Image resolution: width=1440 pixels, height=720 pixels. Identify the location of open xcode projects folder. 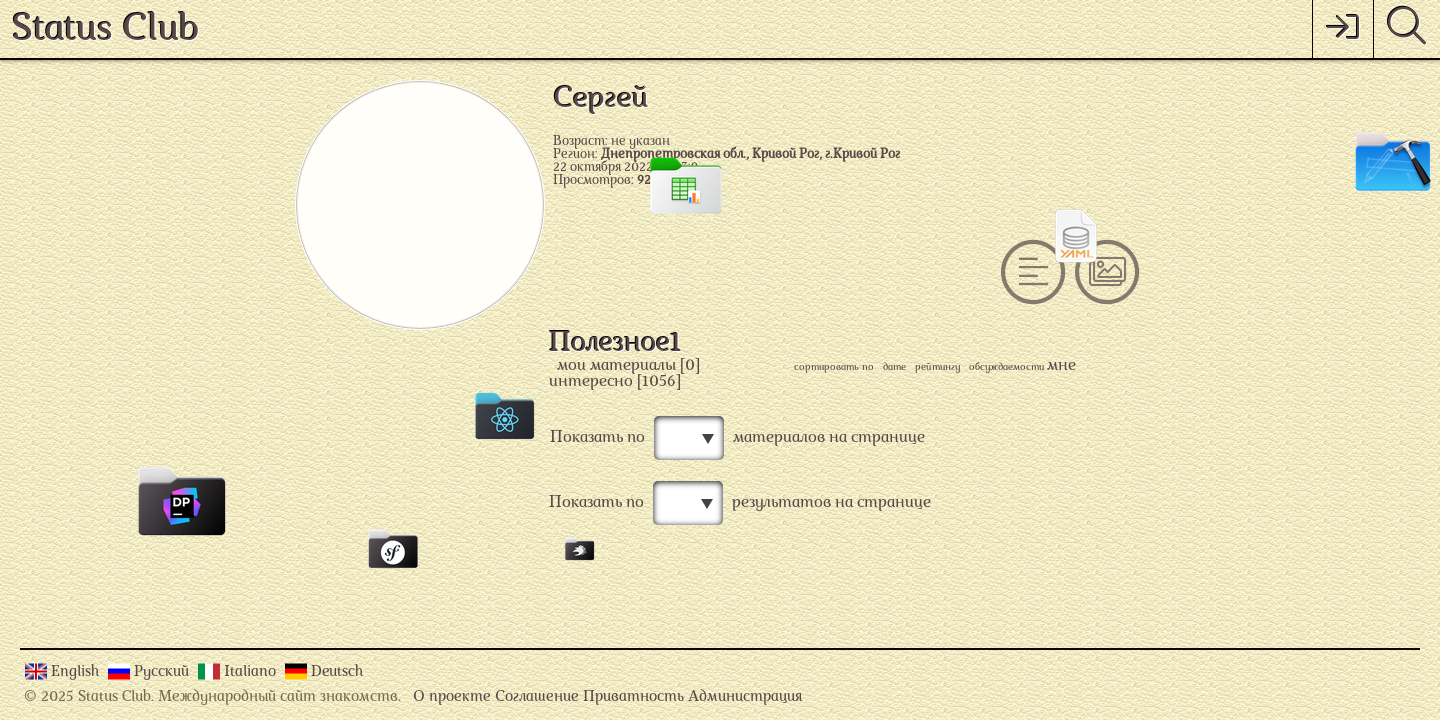
(1392, 163).